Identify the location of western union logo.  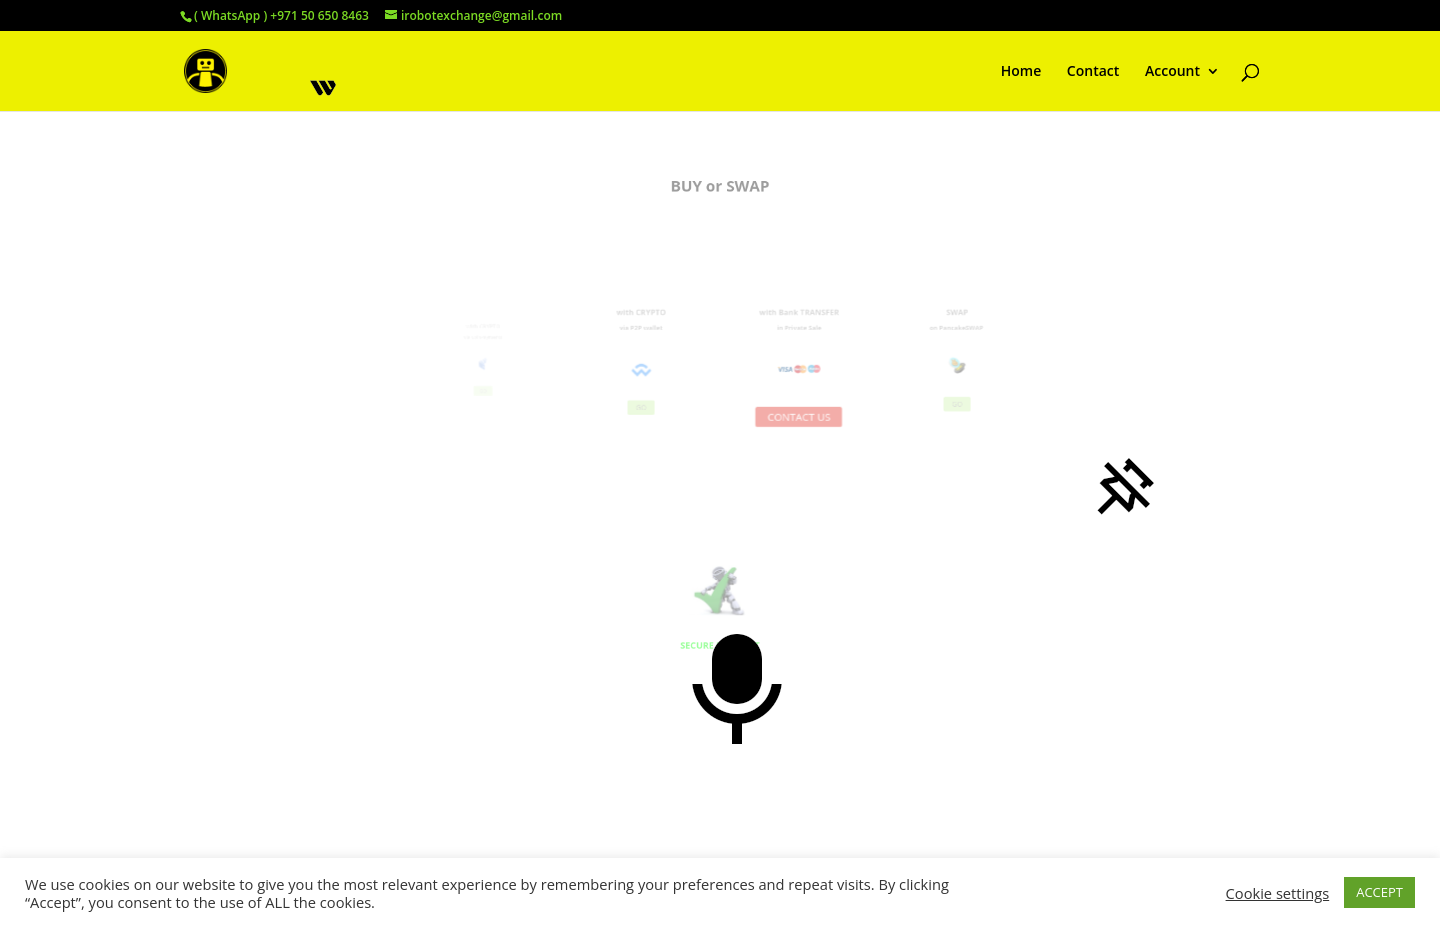
(323, 88).